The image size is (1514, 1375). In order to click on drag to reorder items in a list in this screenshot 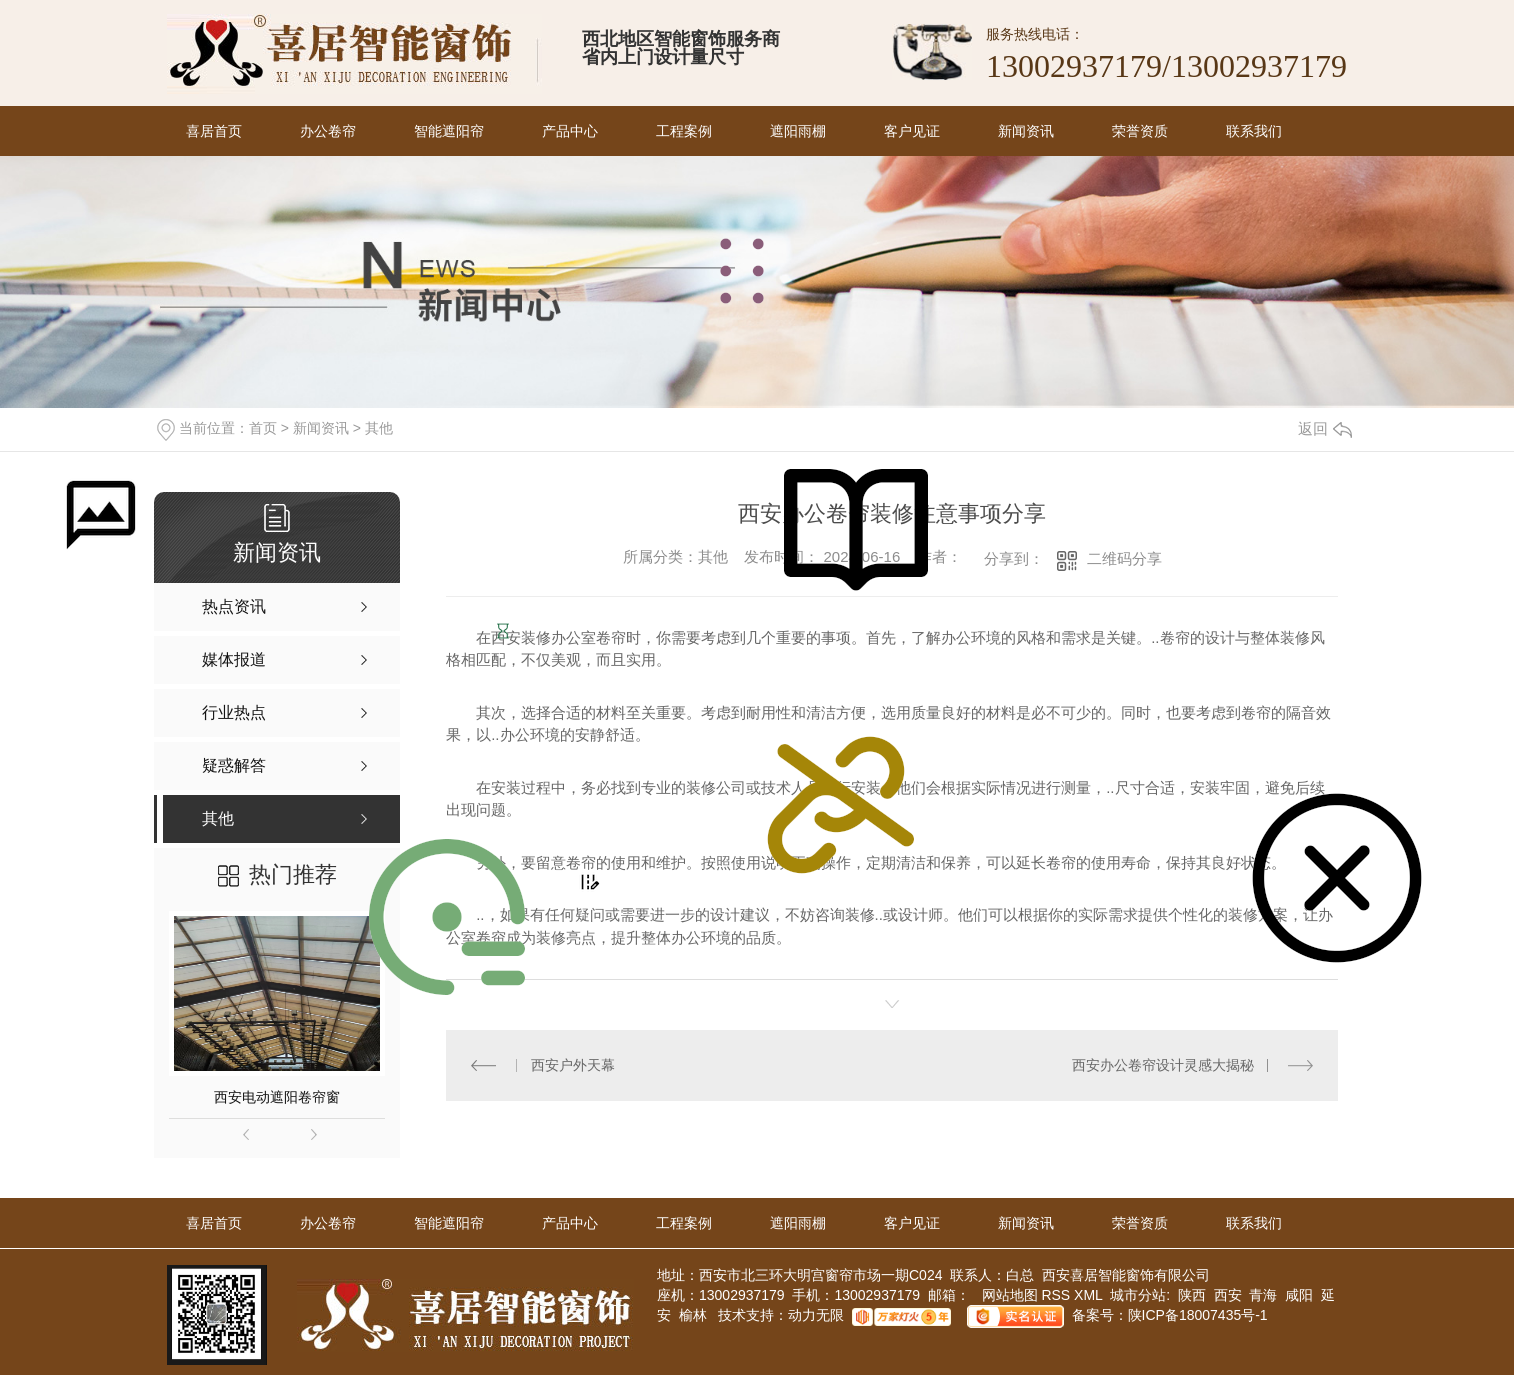, I will do `click(742, 271)`.